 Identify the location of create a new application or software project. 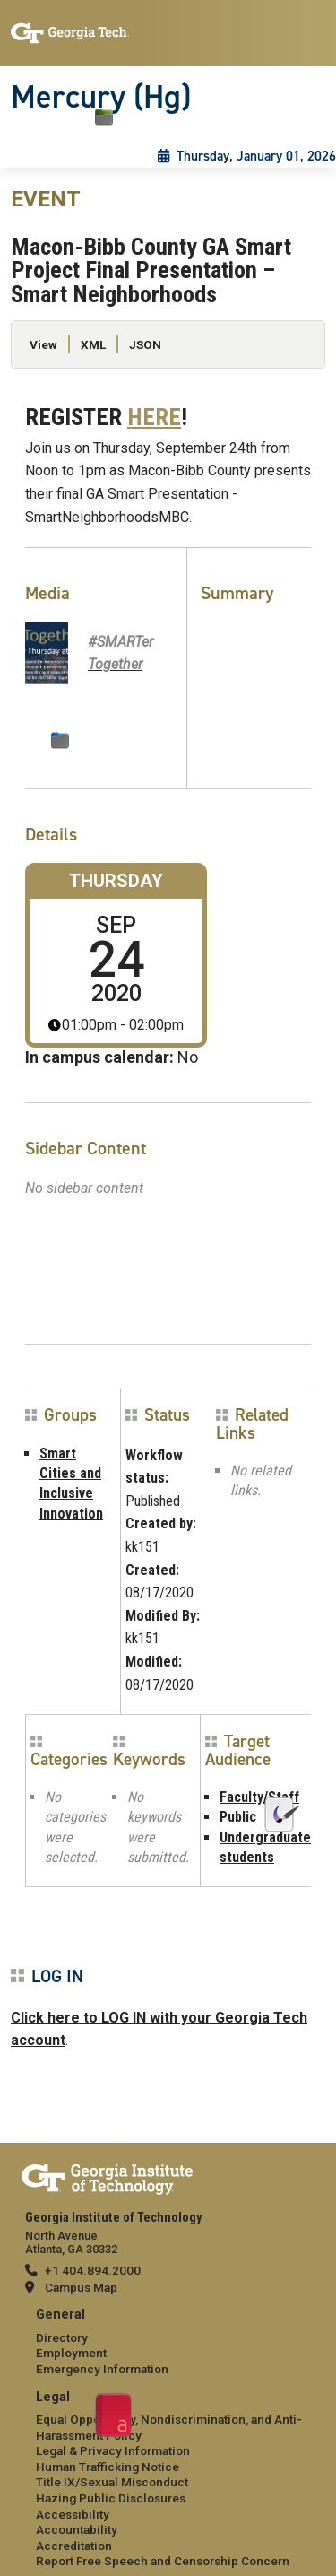
(281, 1815).